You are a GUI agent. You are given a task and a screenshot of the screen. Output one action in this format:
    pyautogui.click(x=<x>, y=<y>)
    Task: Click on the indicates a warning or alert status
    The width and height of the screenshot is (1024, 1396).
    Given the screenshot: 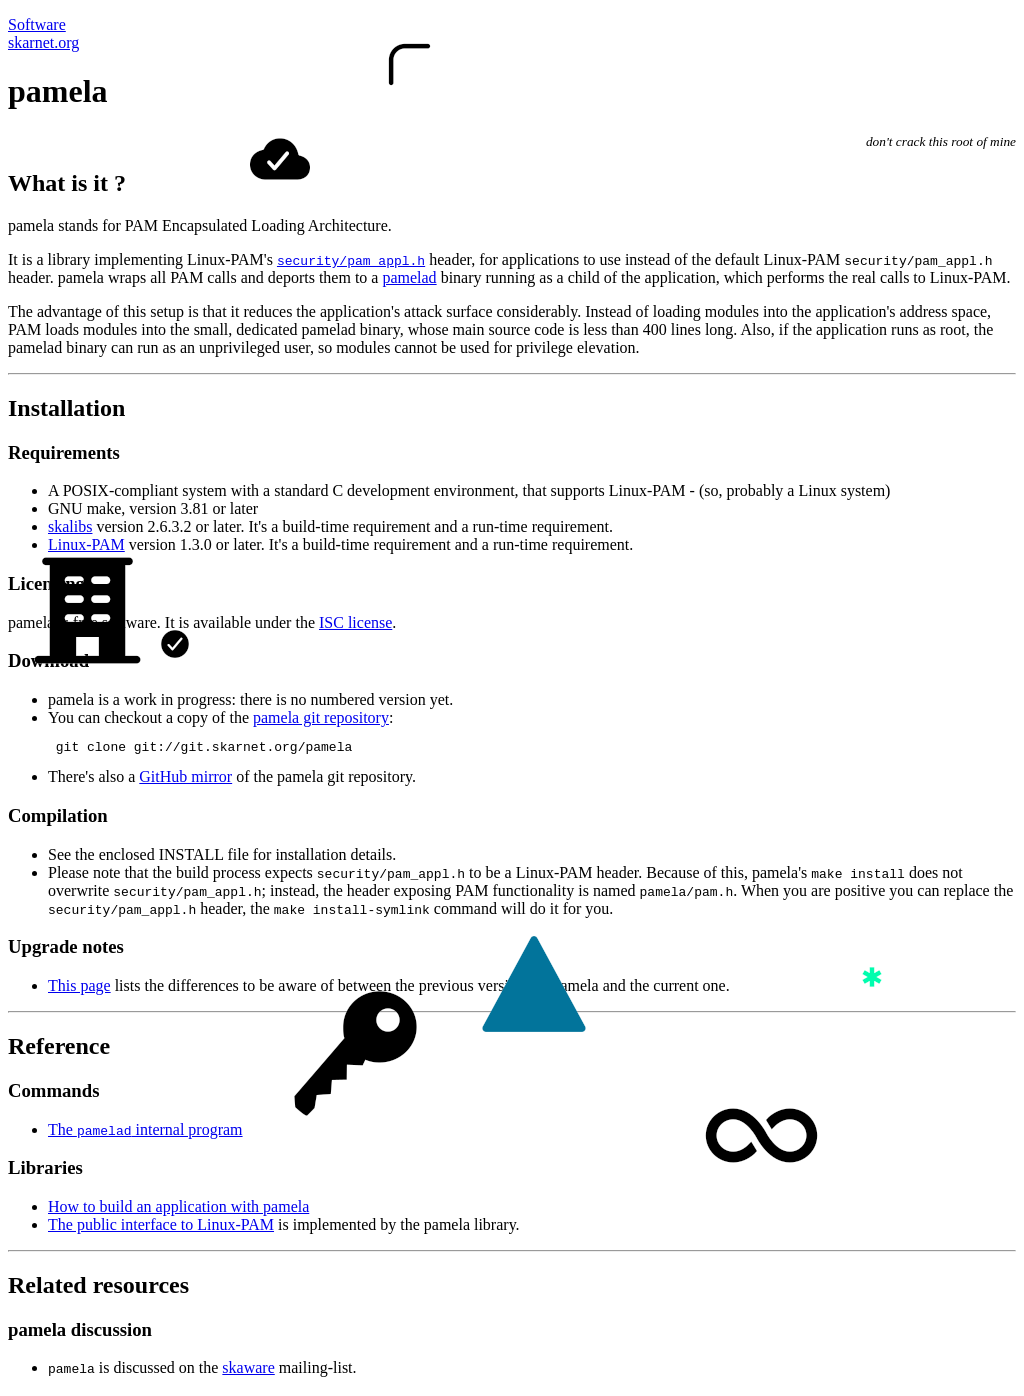 What is the action you would take?
    pyautogui.click(x=534, y=984)
    